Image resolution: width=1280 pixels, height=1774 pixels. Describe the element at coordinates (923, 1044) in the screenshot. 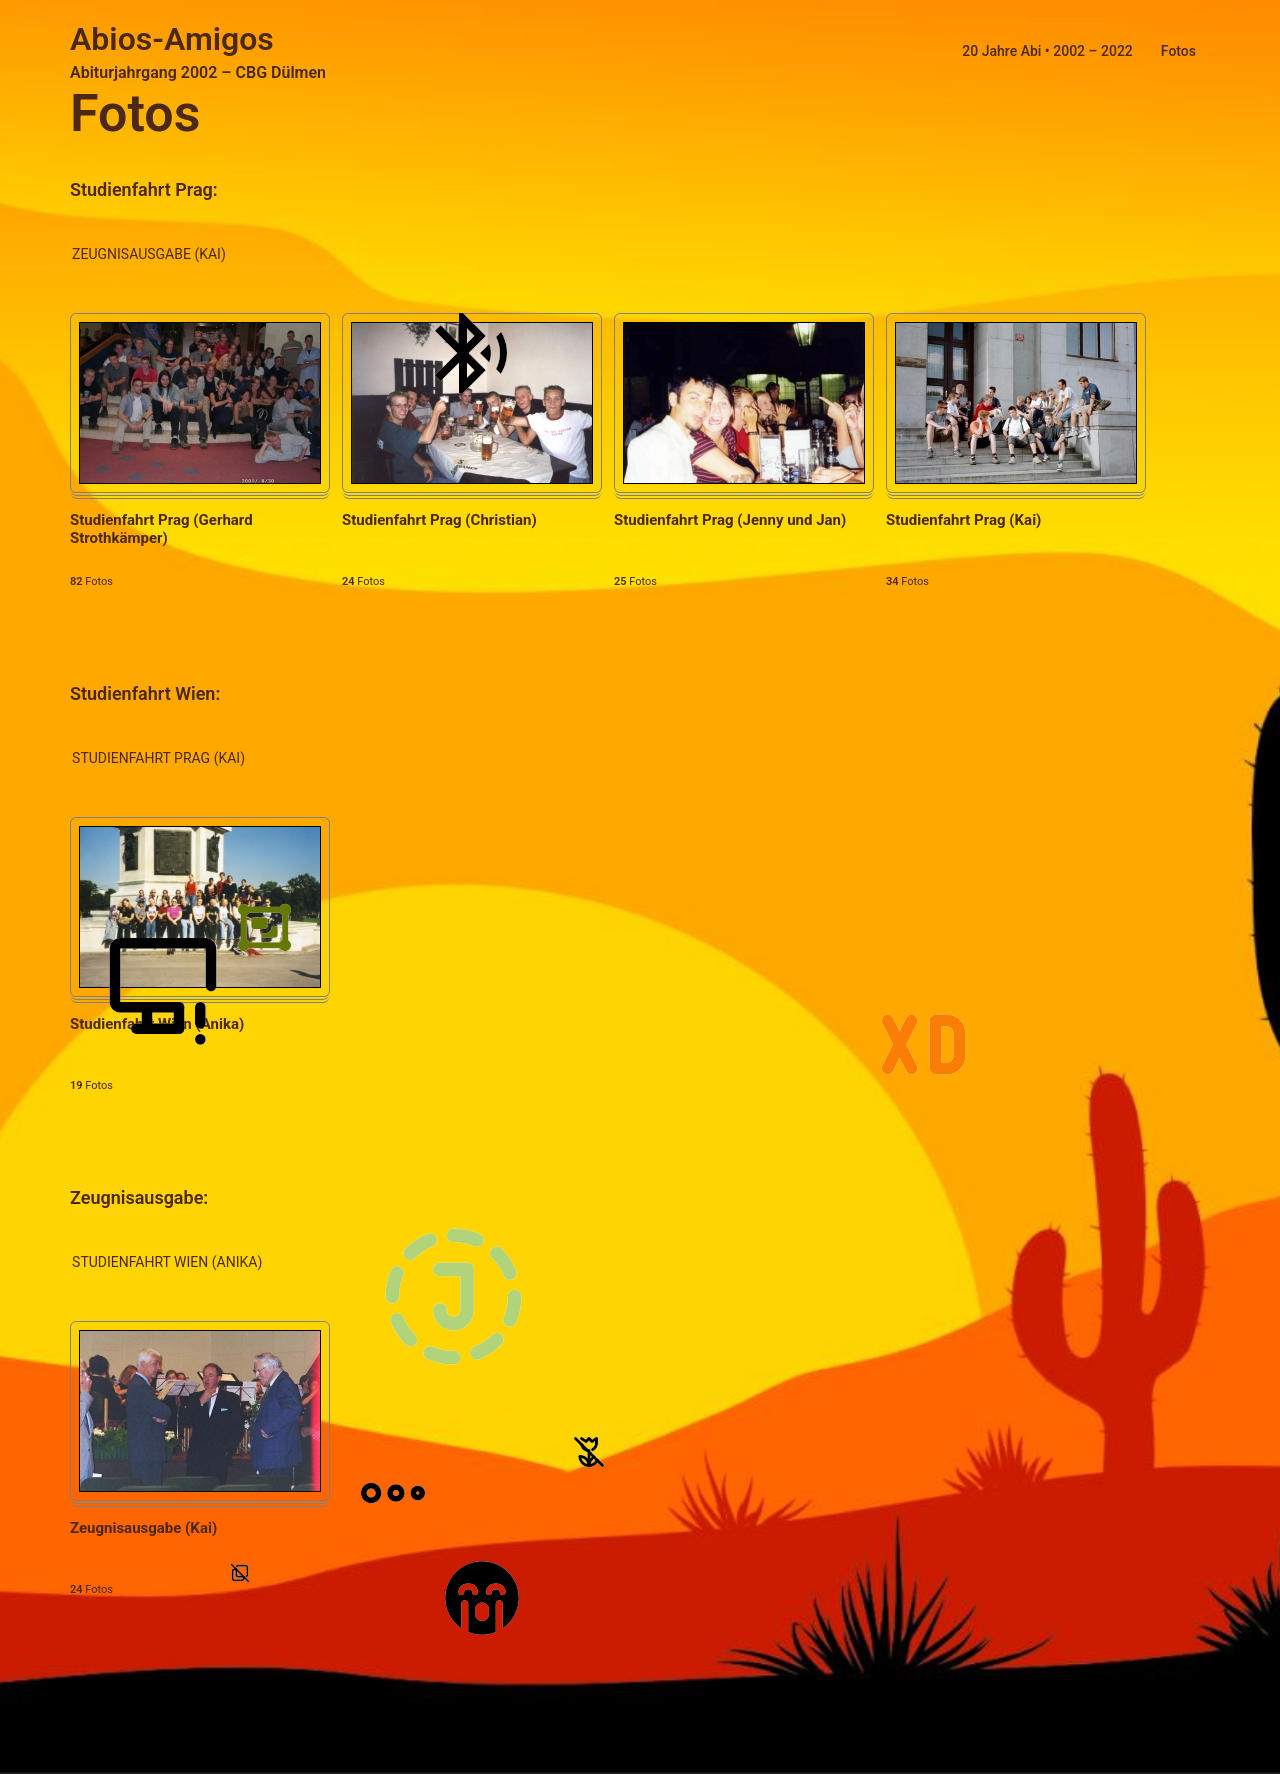

I see `open Adobe XD design file` at that location.